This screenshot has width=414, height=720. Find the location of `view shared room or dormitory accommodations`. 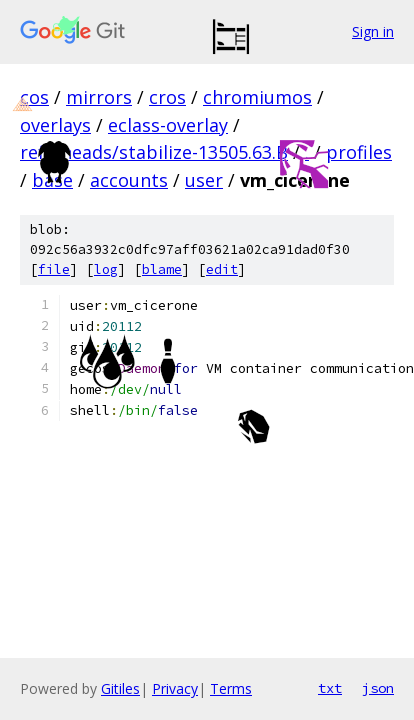

view shared room or dormitory accommodations is located at coordinates (231, 36).